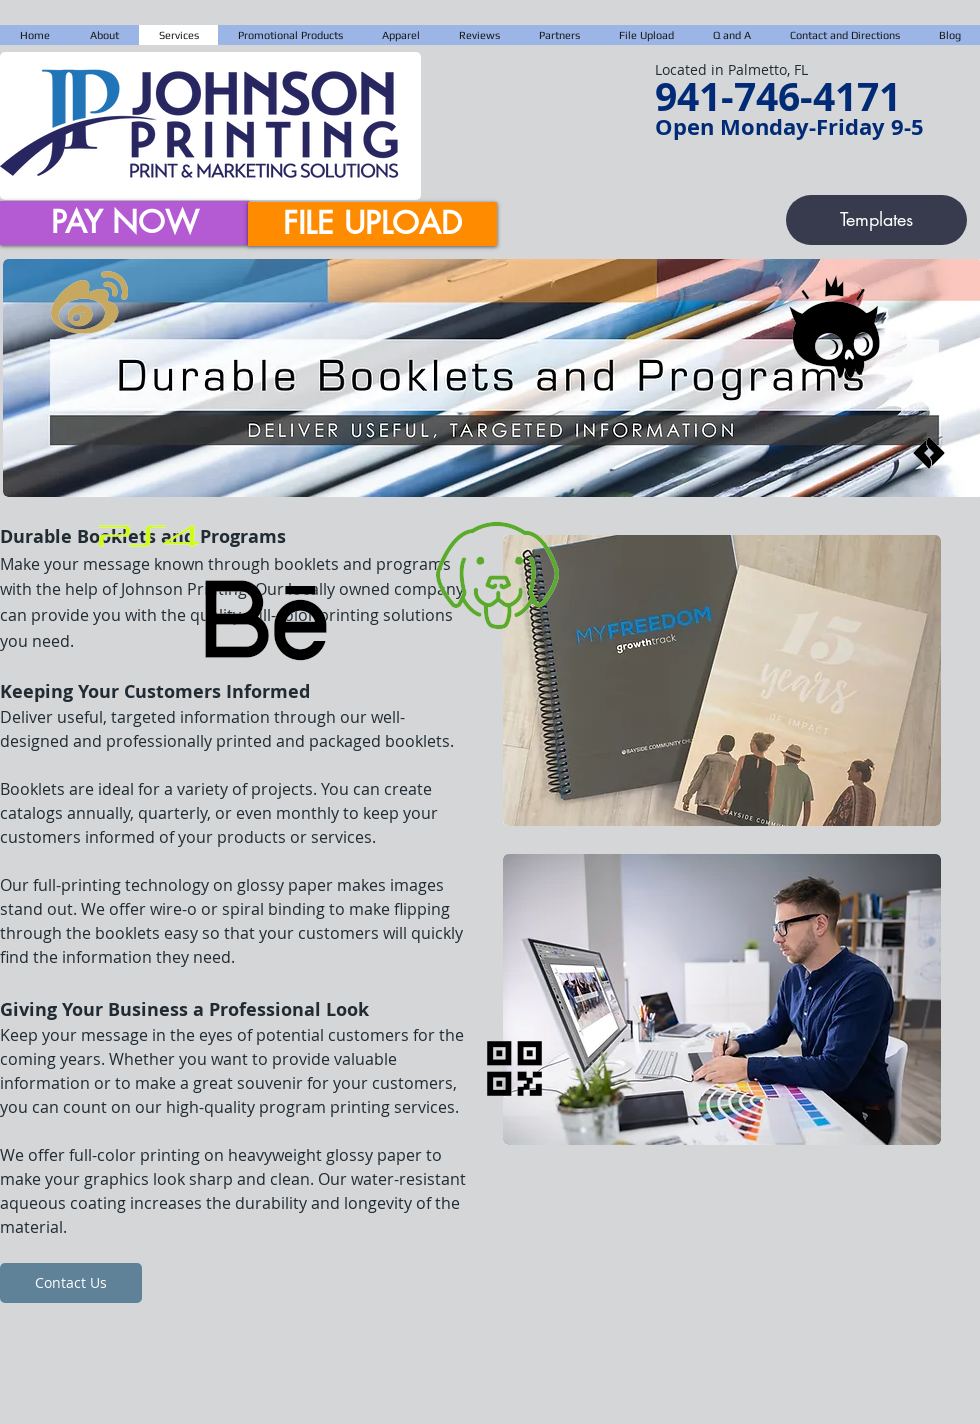 The height and width of the screenshot is (1424, 980). What do you see at coordinates (266, 619) in the screenshot?
I see `visit behance profile or portfolio` at bounding box center [266, 619].